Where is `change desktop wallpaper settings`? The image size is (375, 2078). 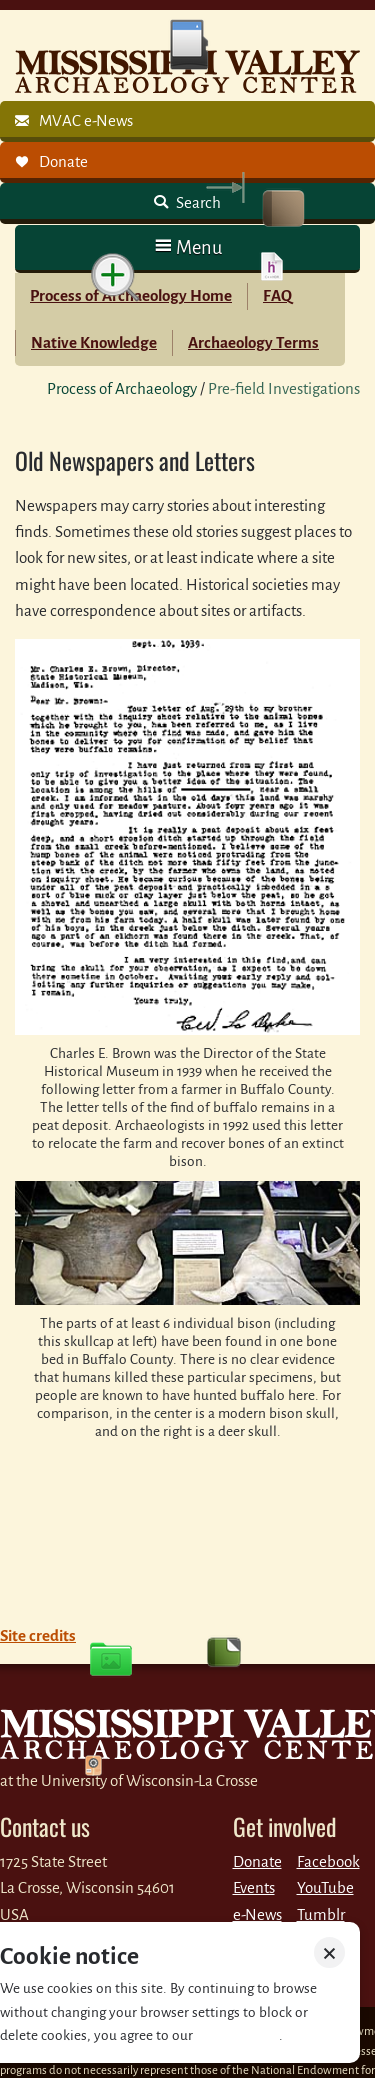 change desktop wallpaper settings is located at coordinates (224, 1651).